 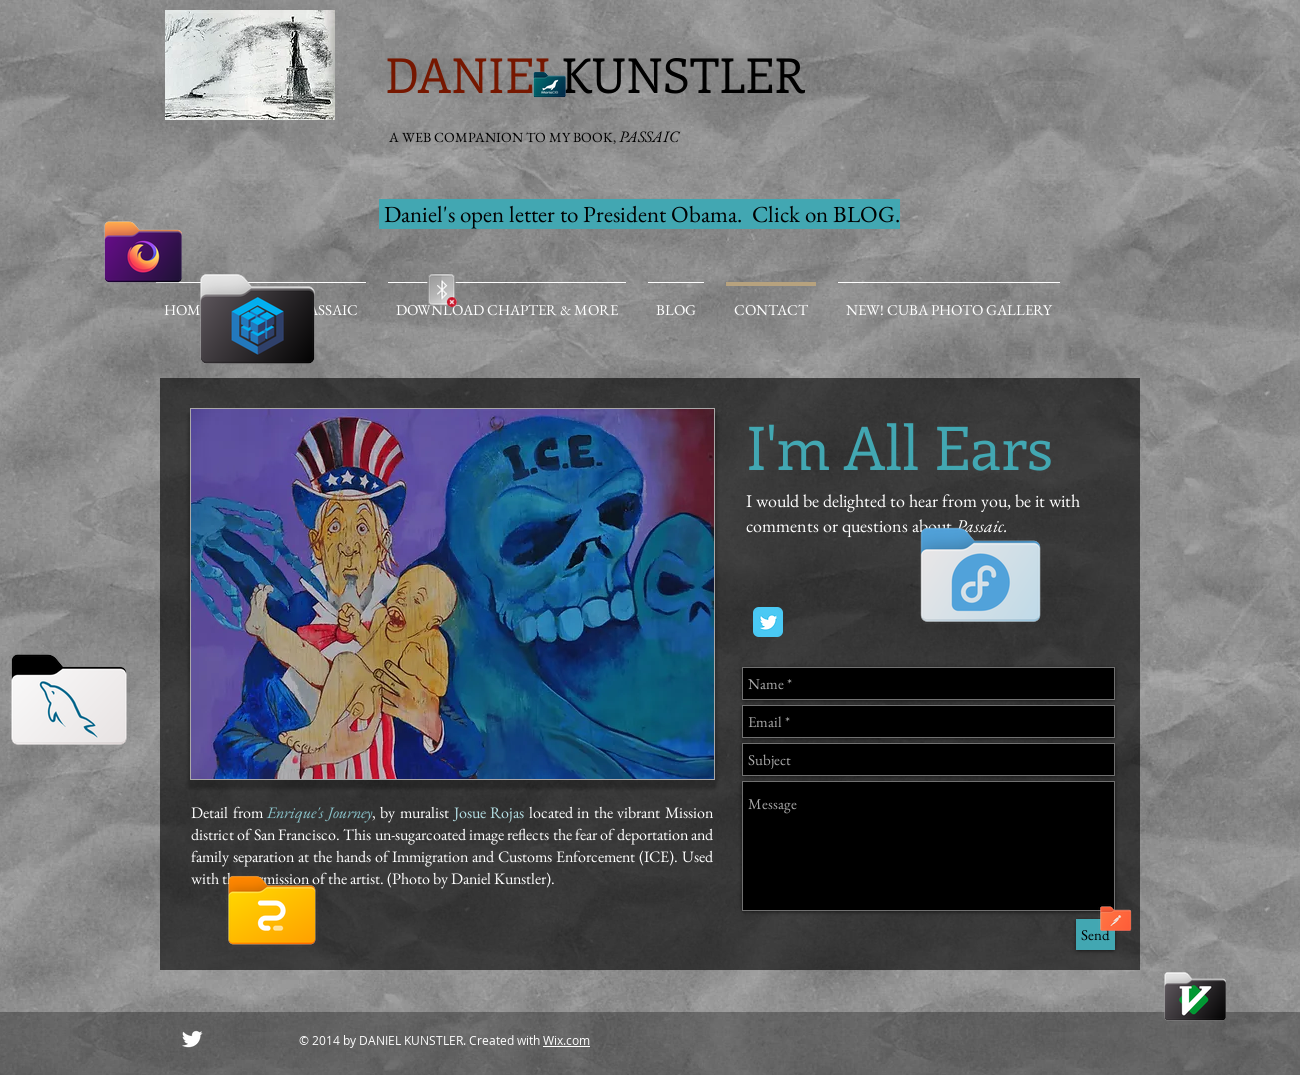 What do you see at coordinates (1195, 998) in the screenshot?
I see `folder containing vim editor configuration files` at bounding box center [1195, 998].